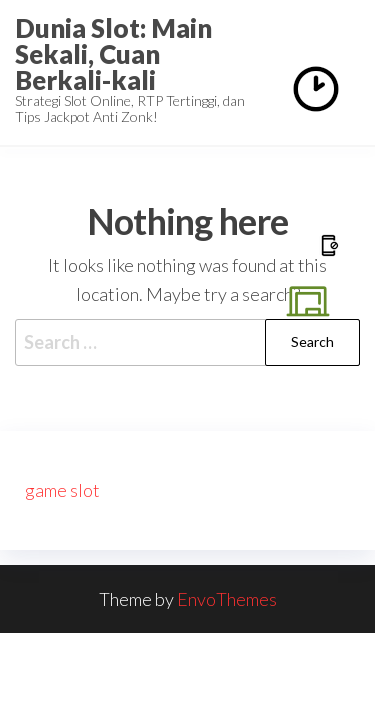  What do you see at coordinates (308, 302) in the screenshot?
I see `open whiteboard or presentation mode` at bounding box center [308, 302].